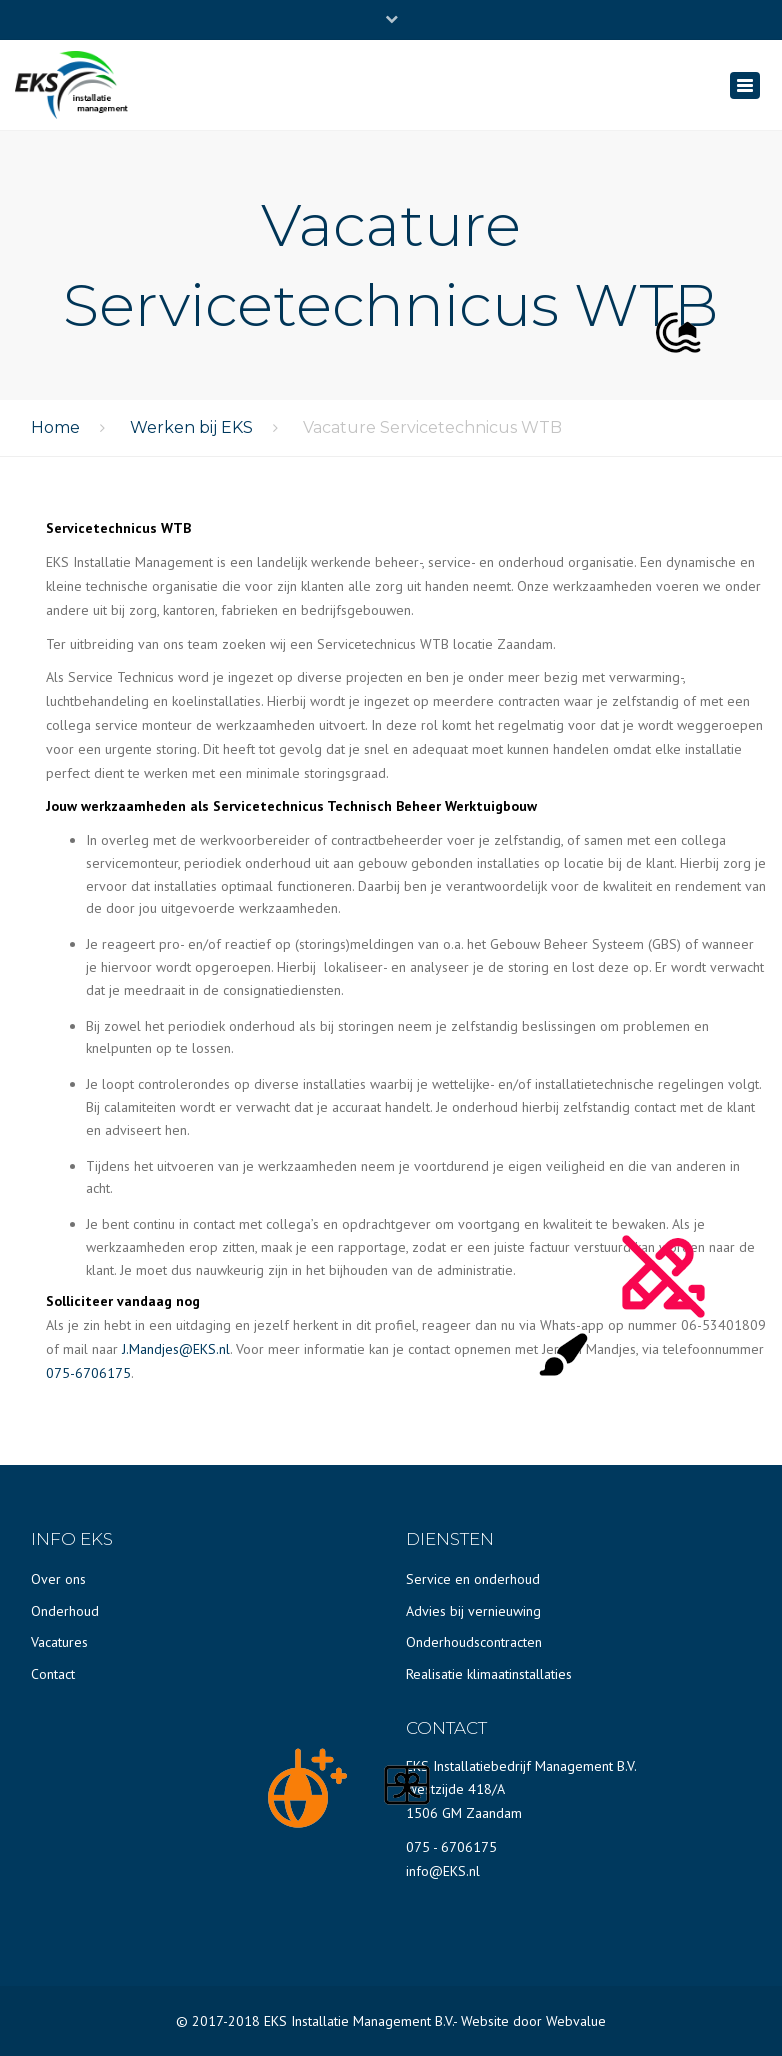  I want to click on indicates tsunami or flood warning for residential area, so click(678, 332).